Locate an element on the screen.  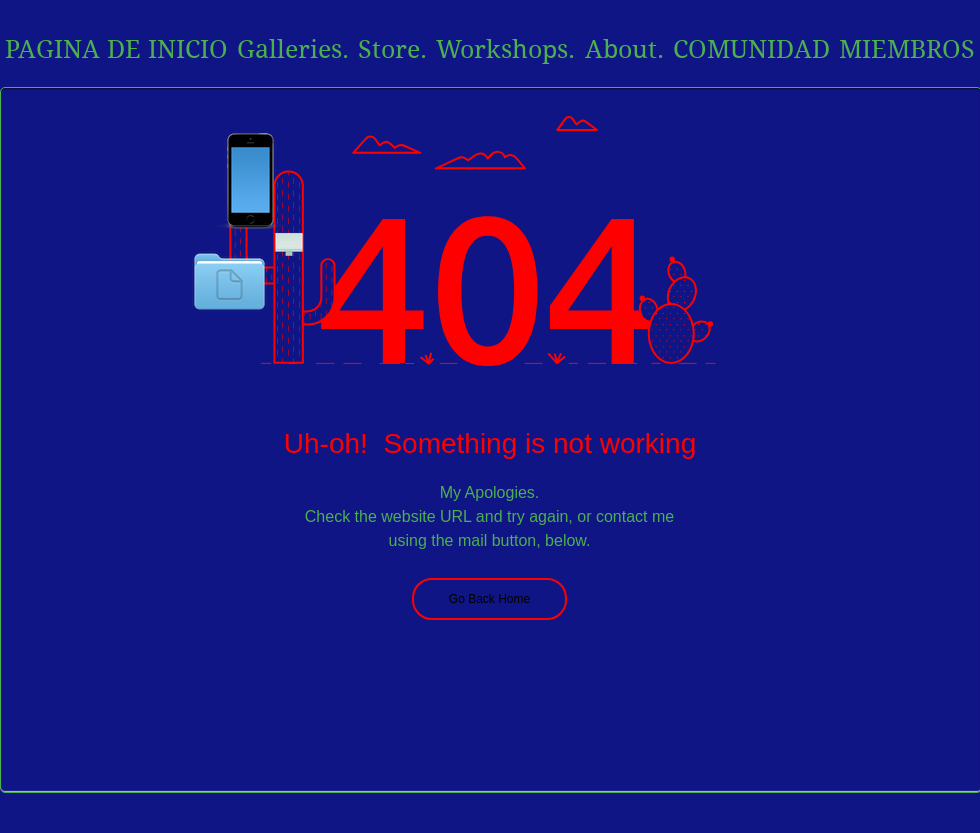
open your documents folder is located at coordinates (229, 281).